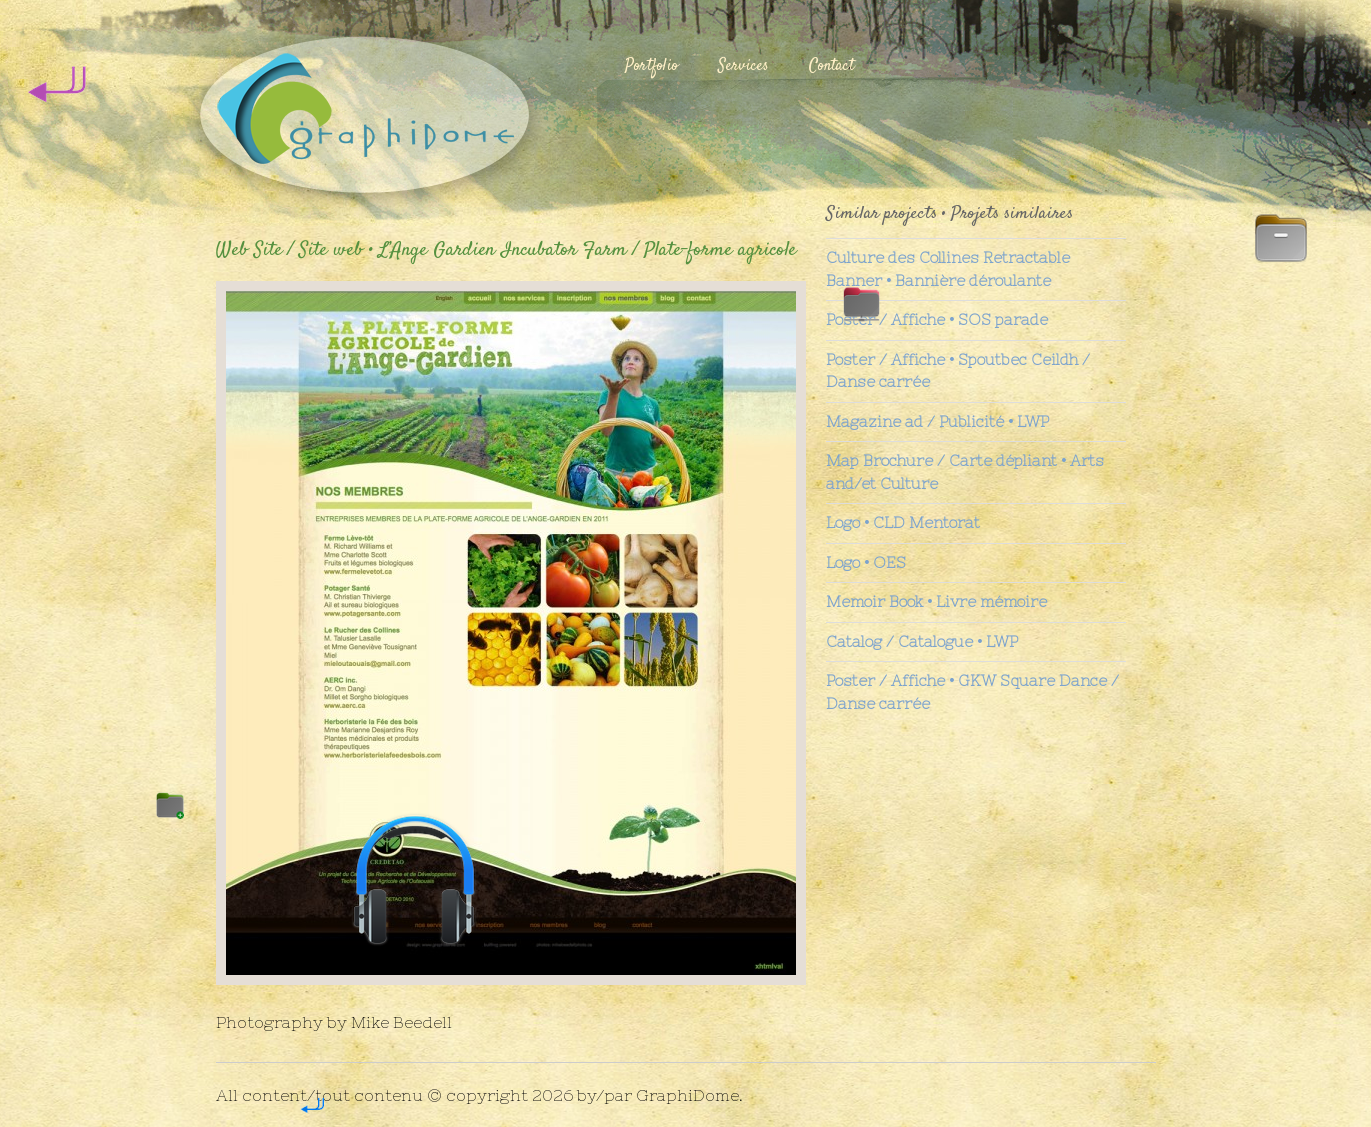  What do you see at coordinates (170, 805) in the screenshot?
I see `create a new folder` at bounding box center [170, 805].